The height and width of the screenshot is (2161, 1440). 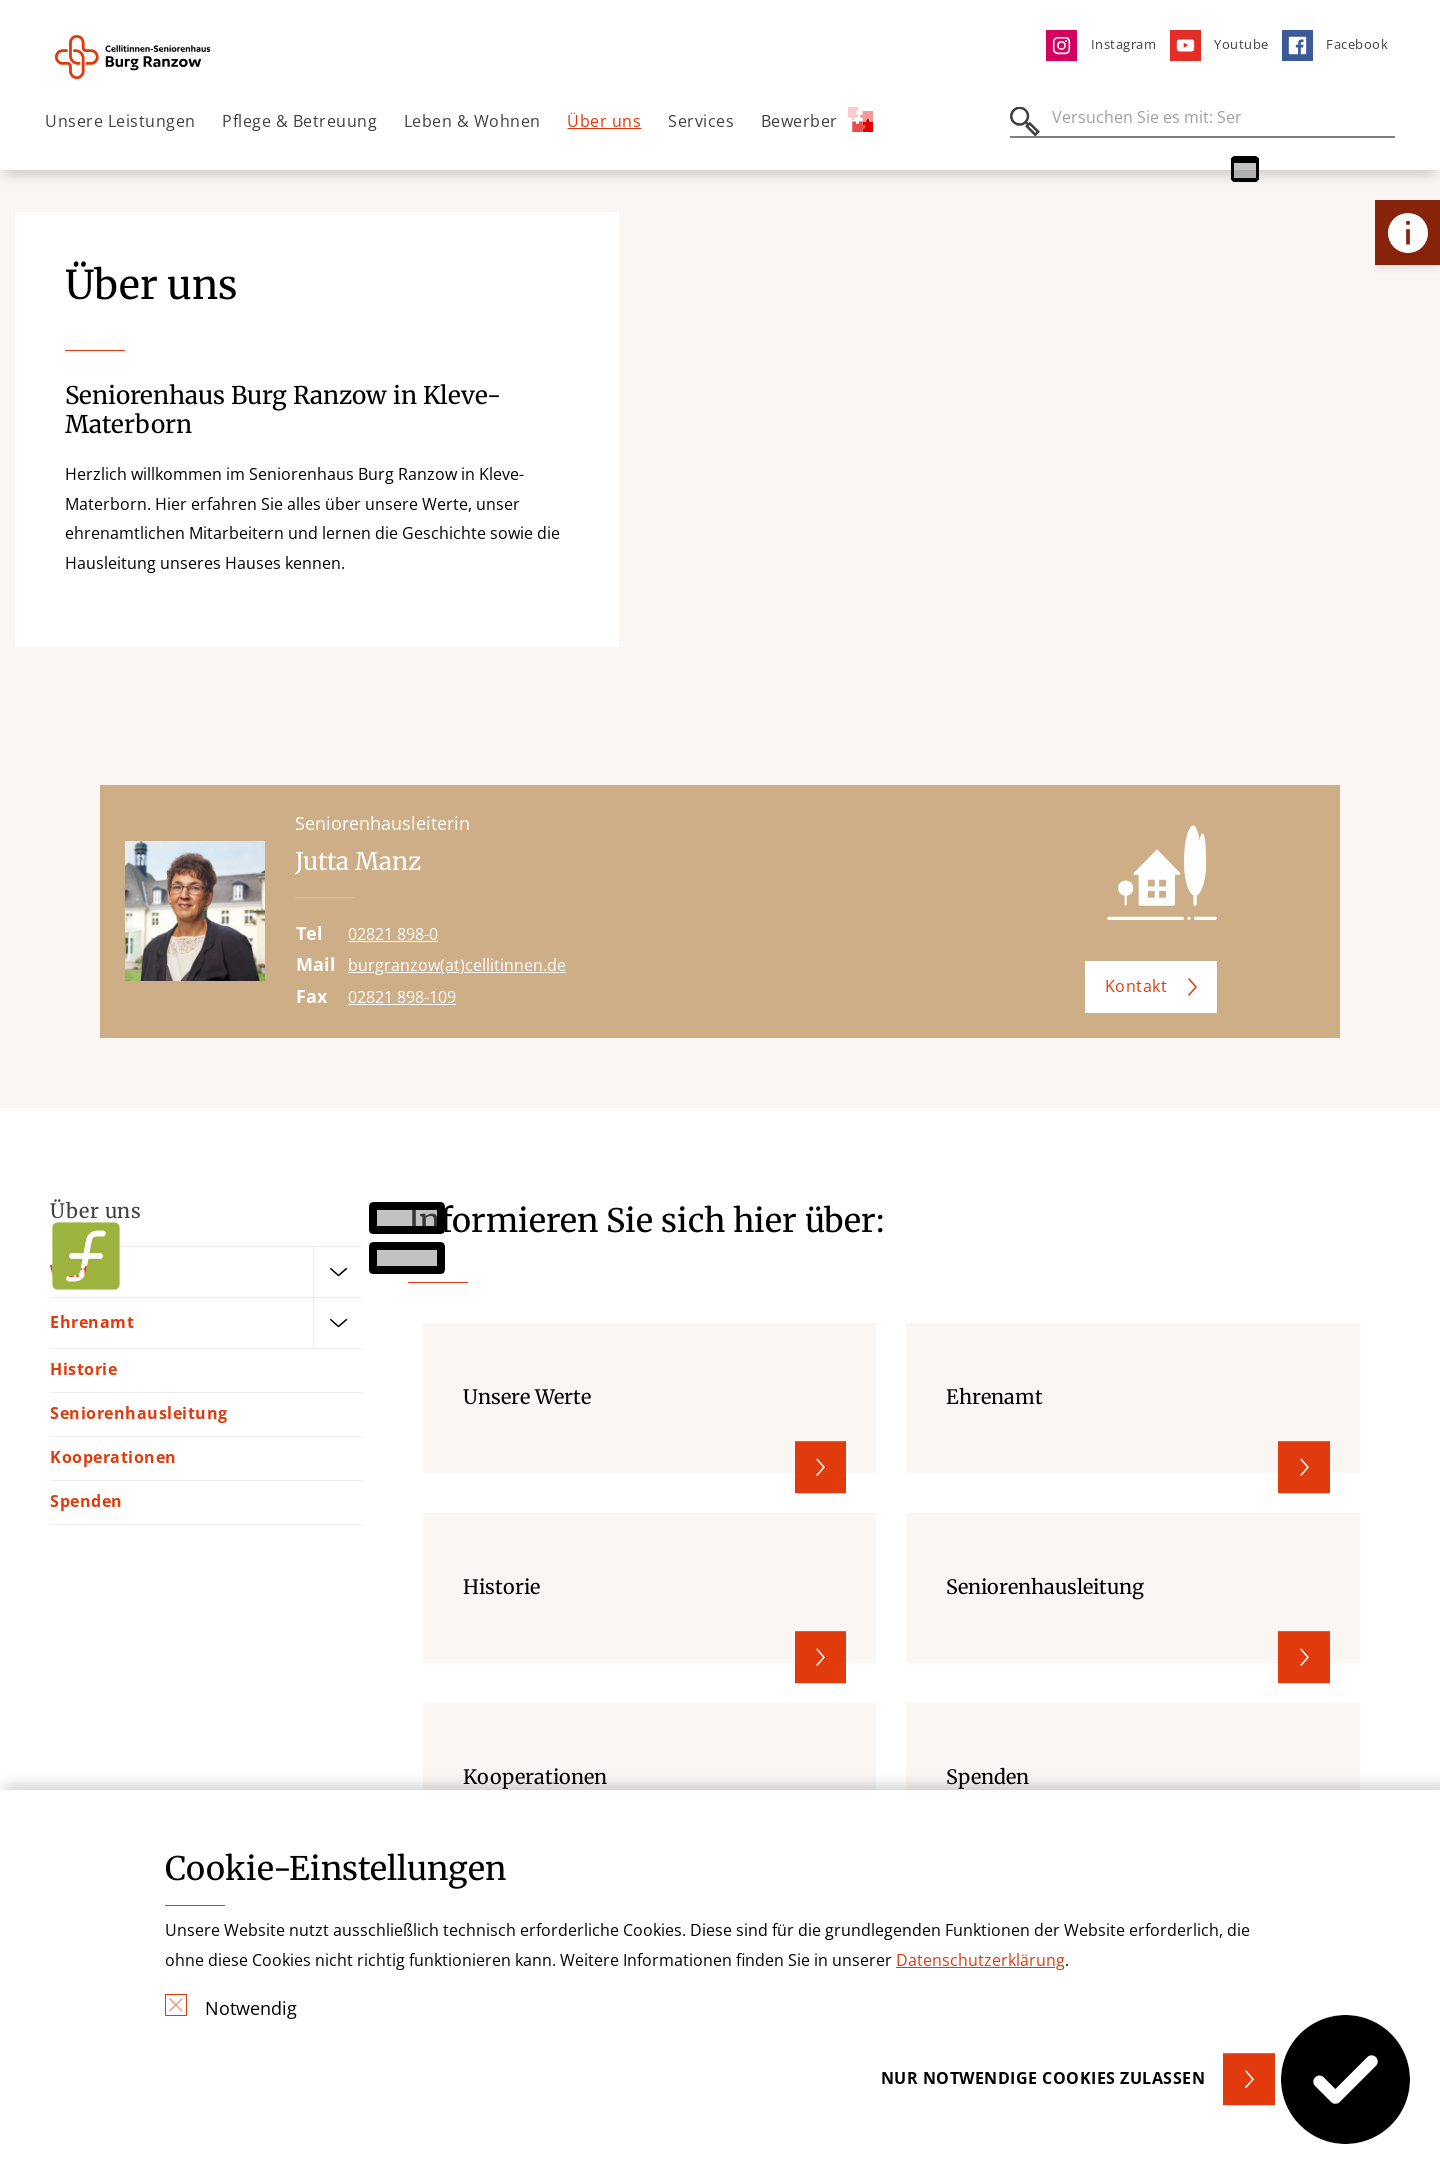 I want to click on open a web browser or web view, so click(x=1245, y=169).